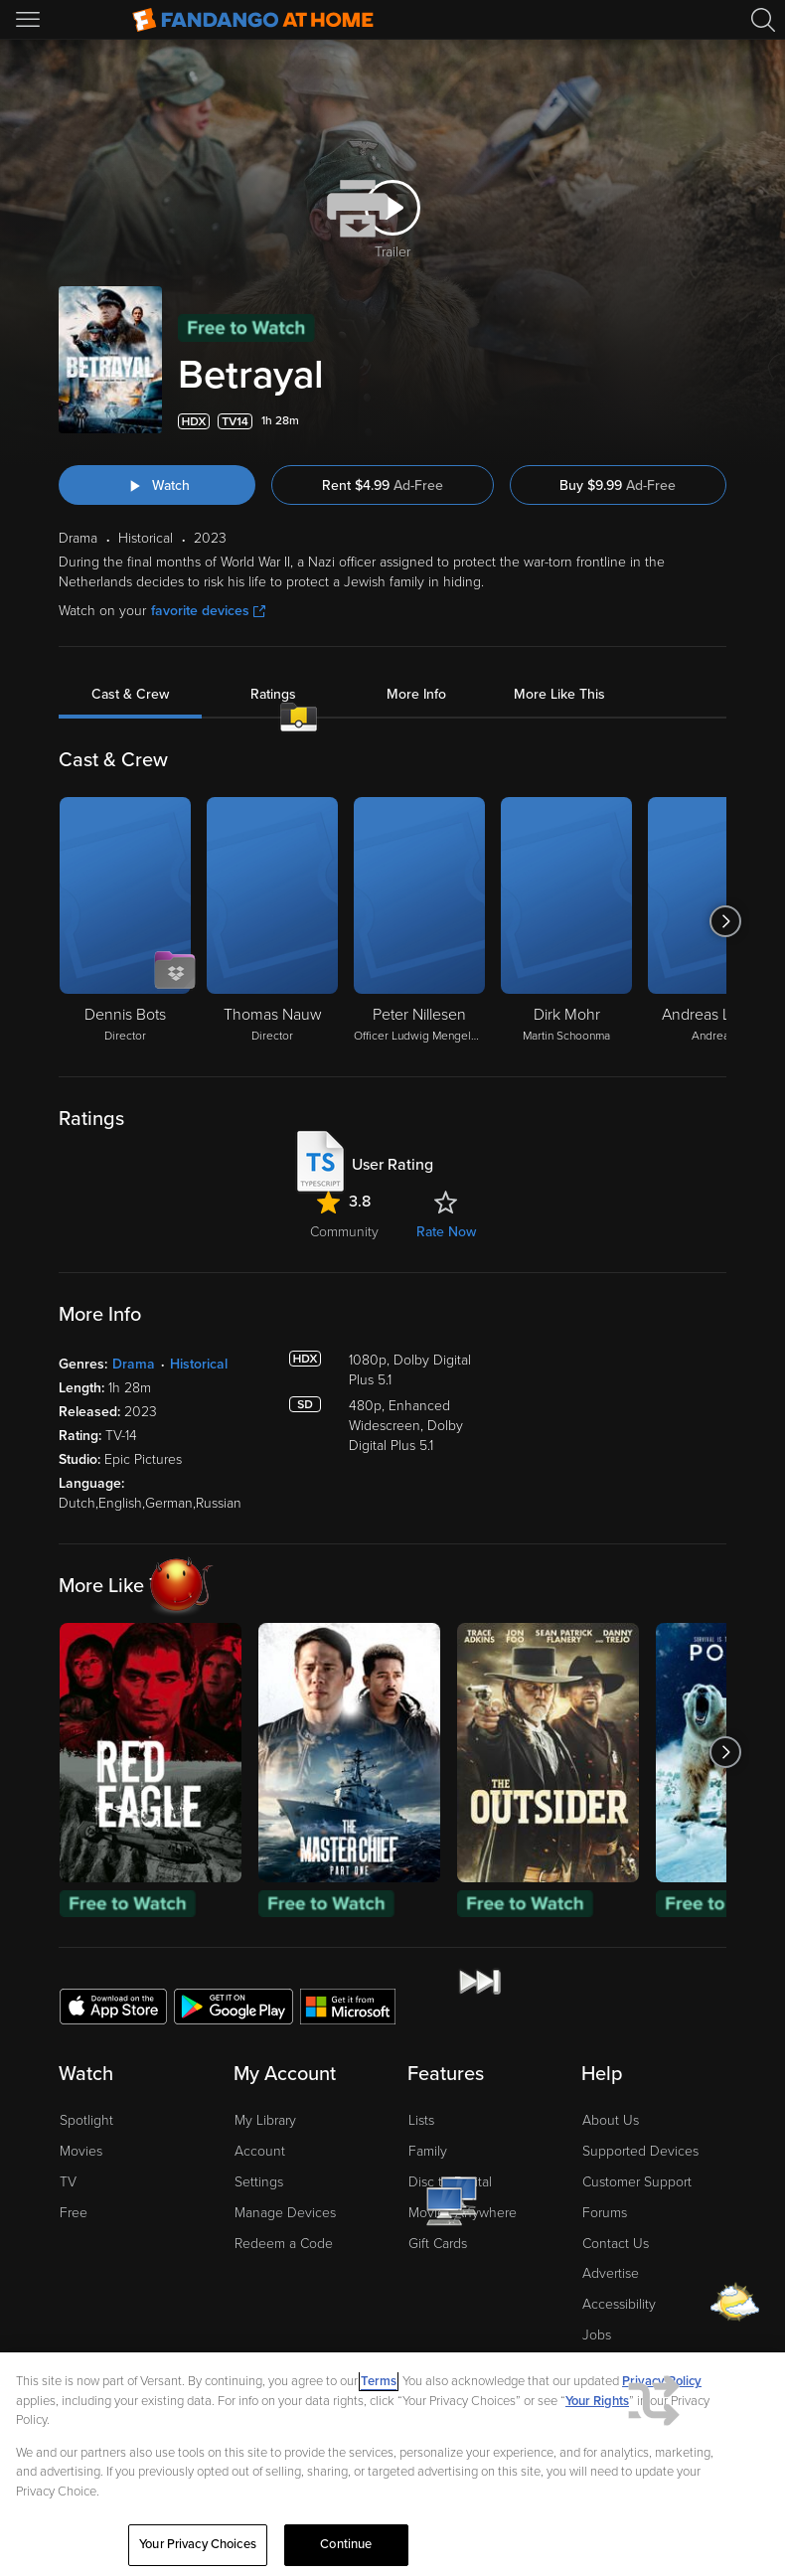 This screenshot has height=2576, width=785. Describe the element at coordinates (451, 2201) in the screenshot. I see `indicates network connection is idle with no active traffic` at that location.